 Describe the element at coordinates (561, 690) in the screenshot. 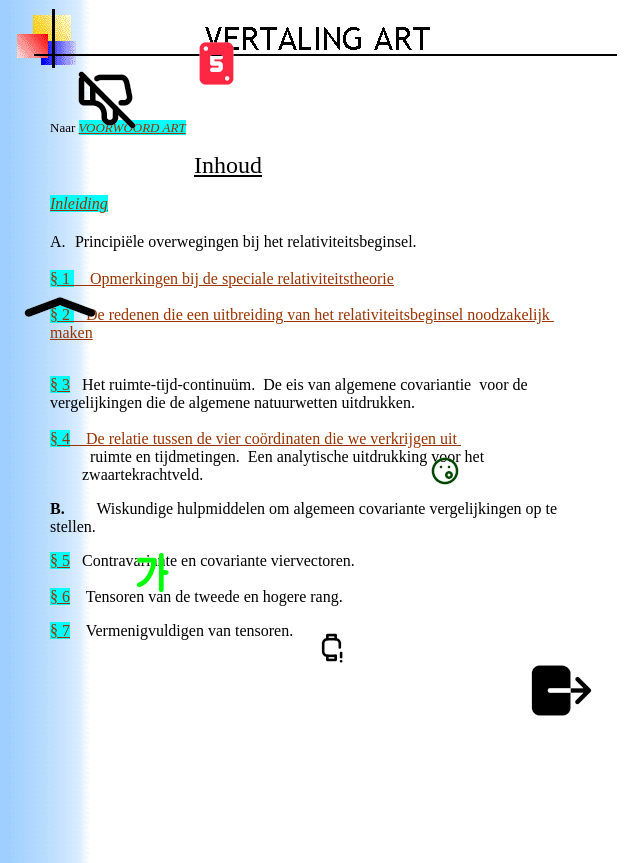

I see `log out of your account` at that location.